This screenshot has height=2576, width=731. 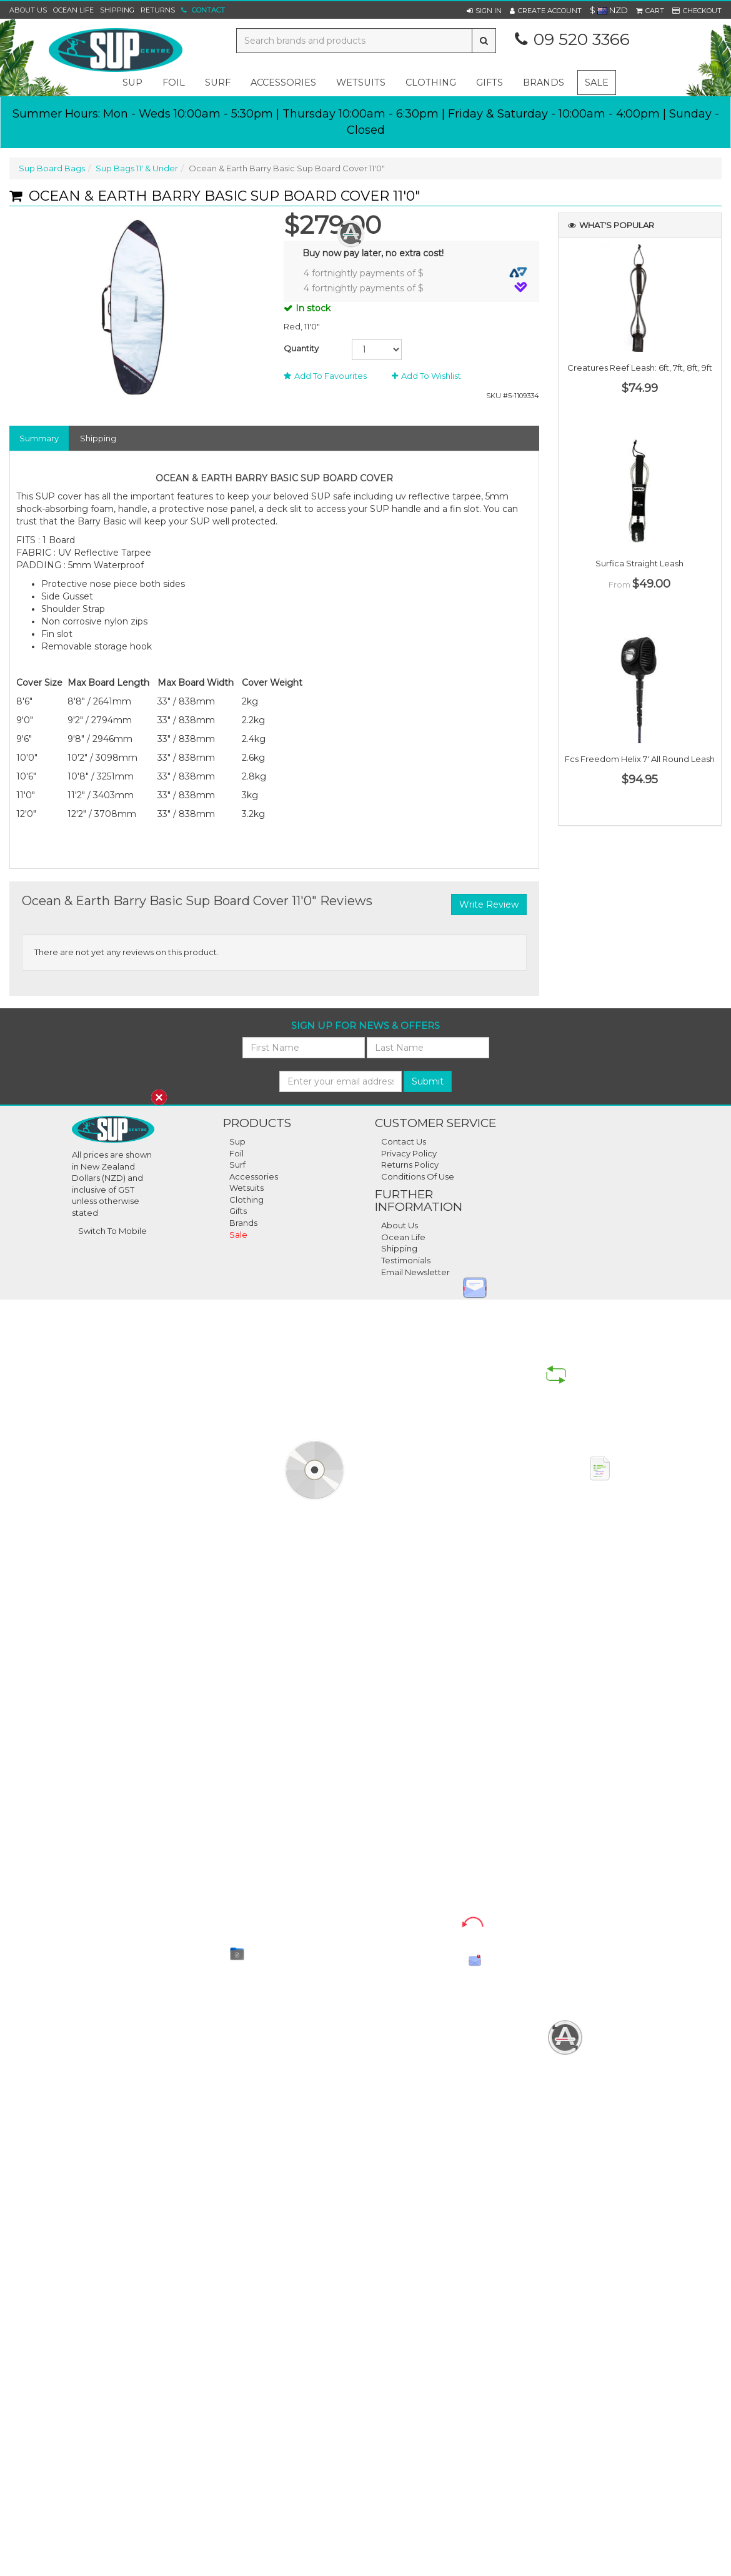 I want to click on sync or refresh email messages, so click(x=556, y=1375).